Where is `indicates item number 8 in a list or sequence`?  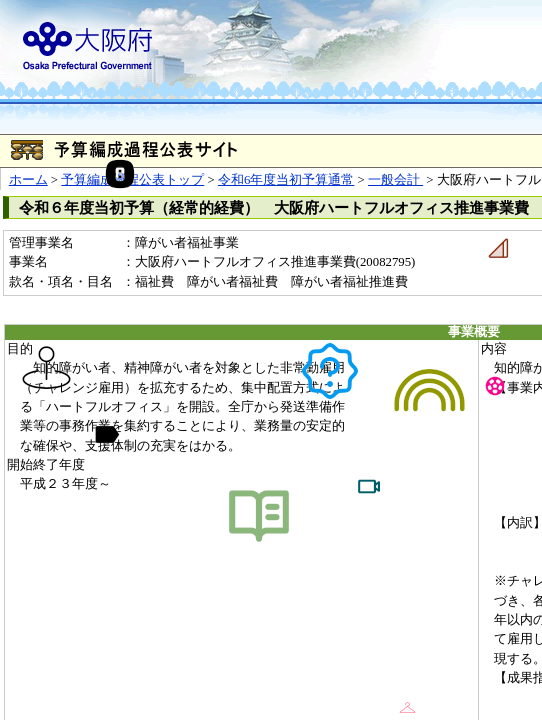
indicates item number 8 in a list or sequence is located at coordinates (120, 174).